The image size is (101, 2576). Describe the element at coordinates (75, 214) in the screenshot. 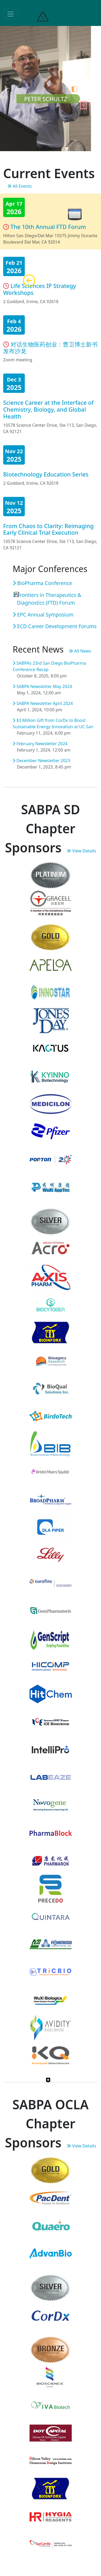

I see `compact flash memory card device` at that location.